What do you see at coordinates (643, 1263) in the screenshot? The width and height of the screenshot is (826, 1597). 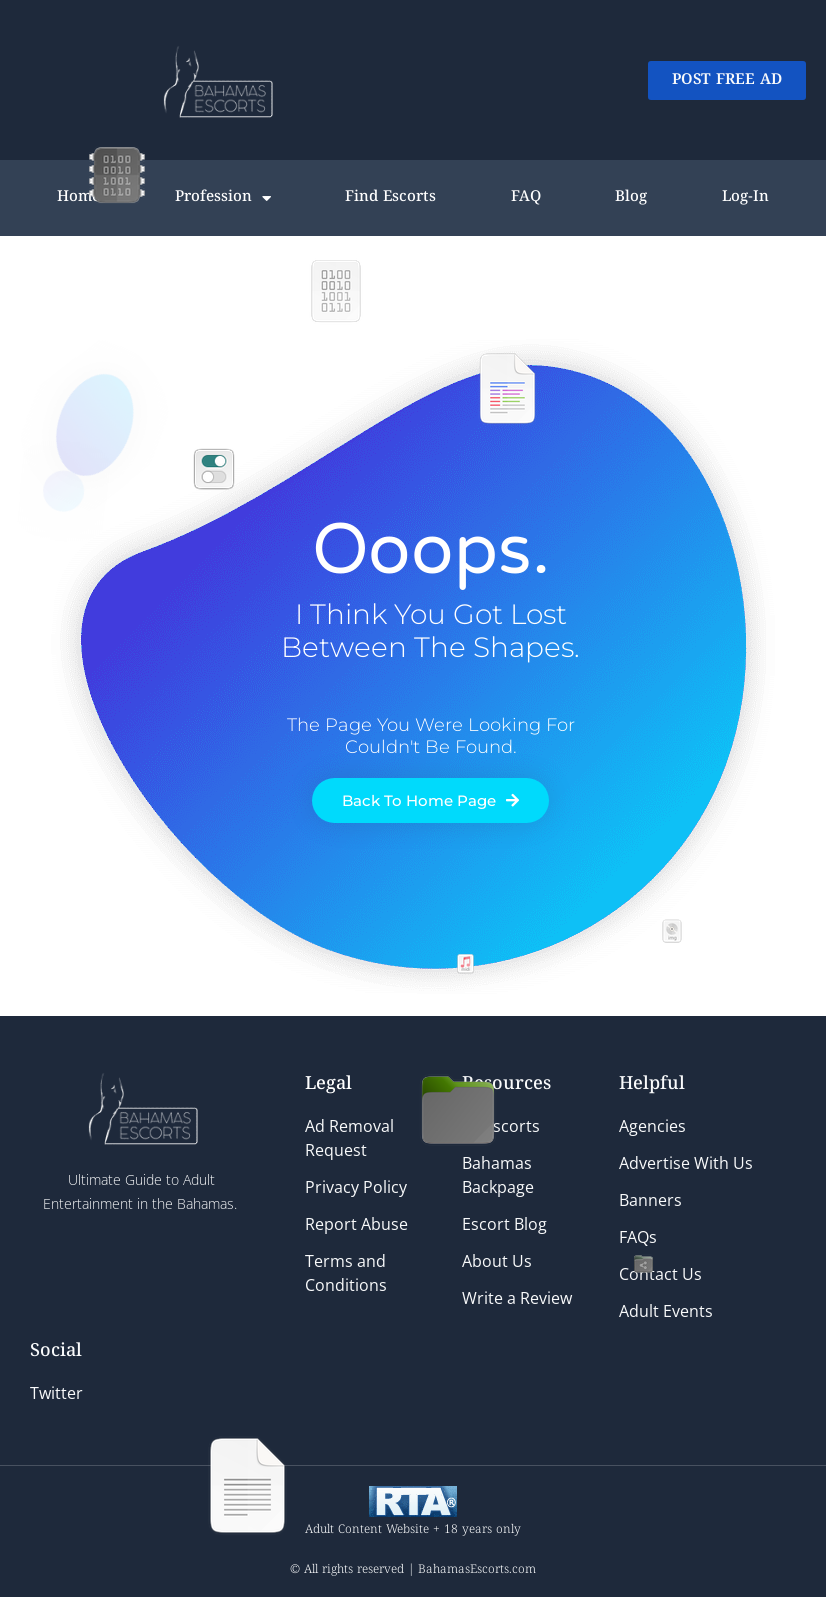 I see `open your public shared folder` at bounding box center [643, 1263].